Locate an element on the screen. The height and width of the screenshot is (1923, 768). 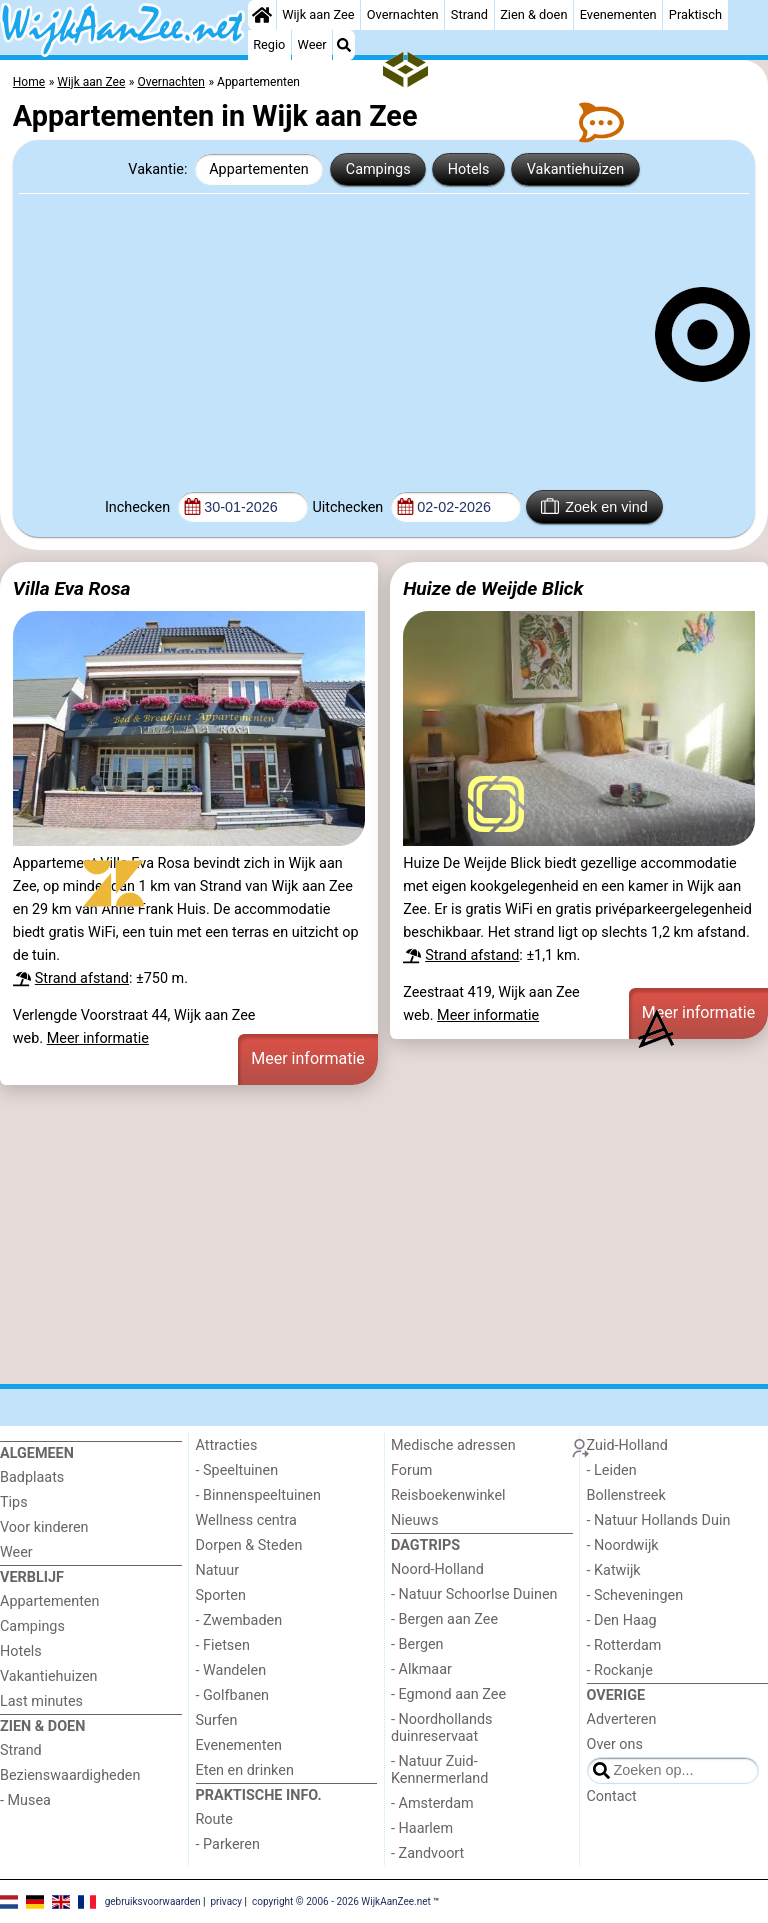
open zendesk support portal is located at coordinates (113, 883).